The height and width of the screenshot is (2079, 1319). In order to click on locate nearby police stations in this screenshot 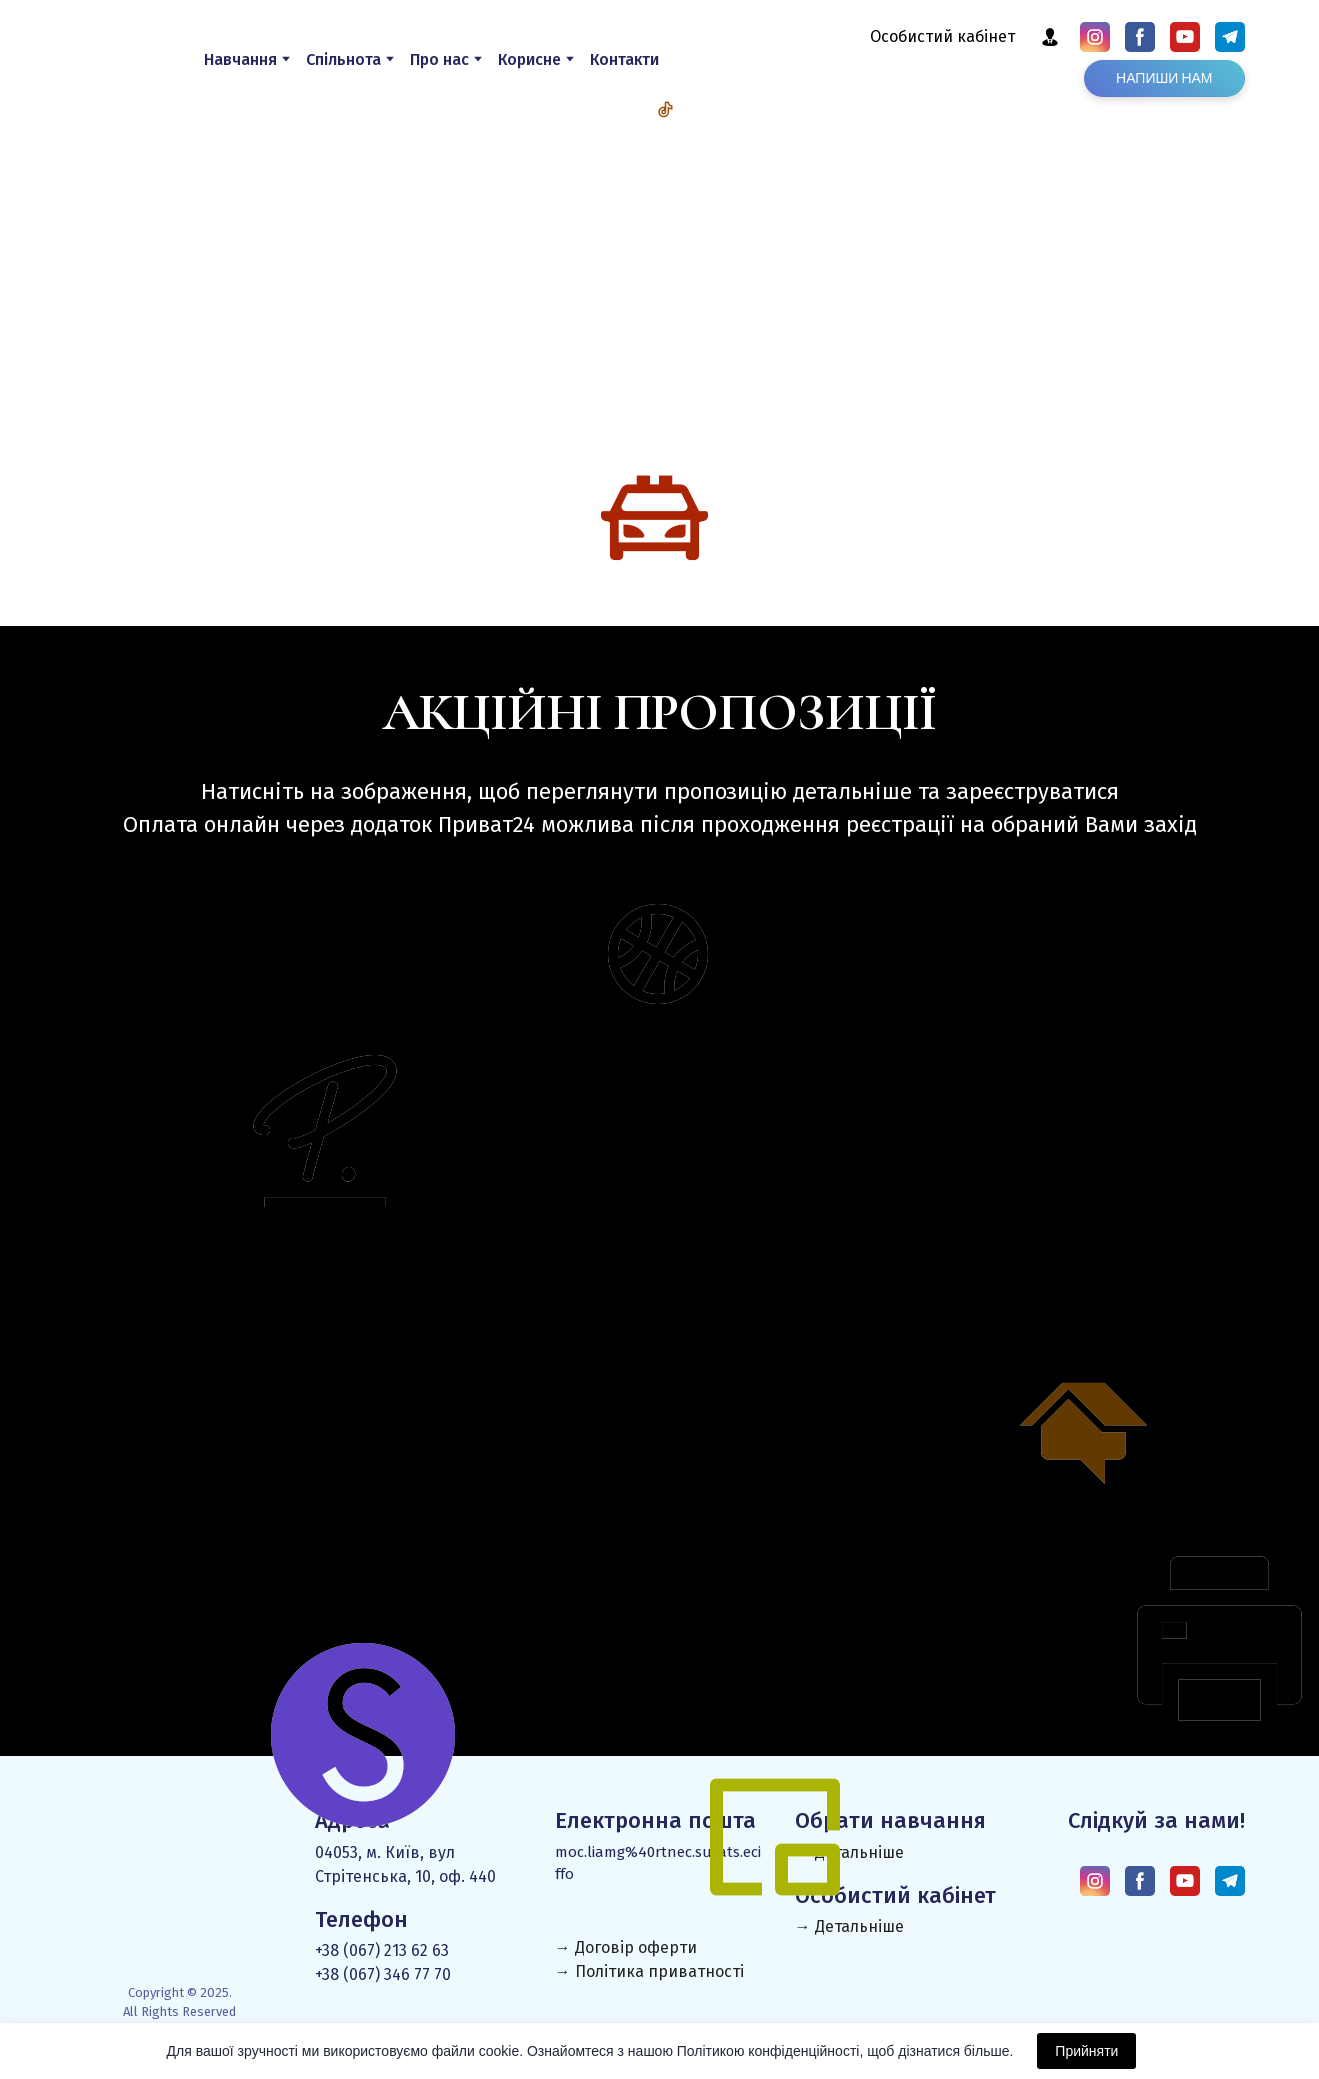, I will do `click(654, 515)`.